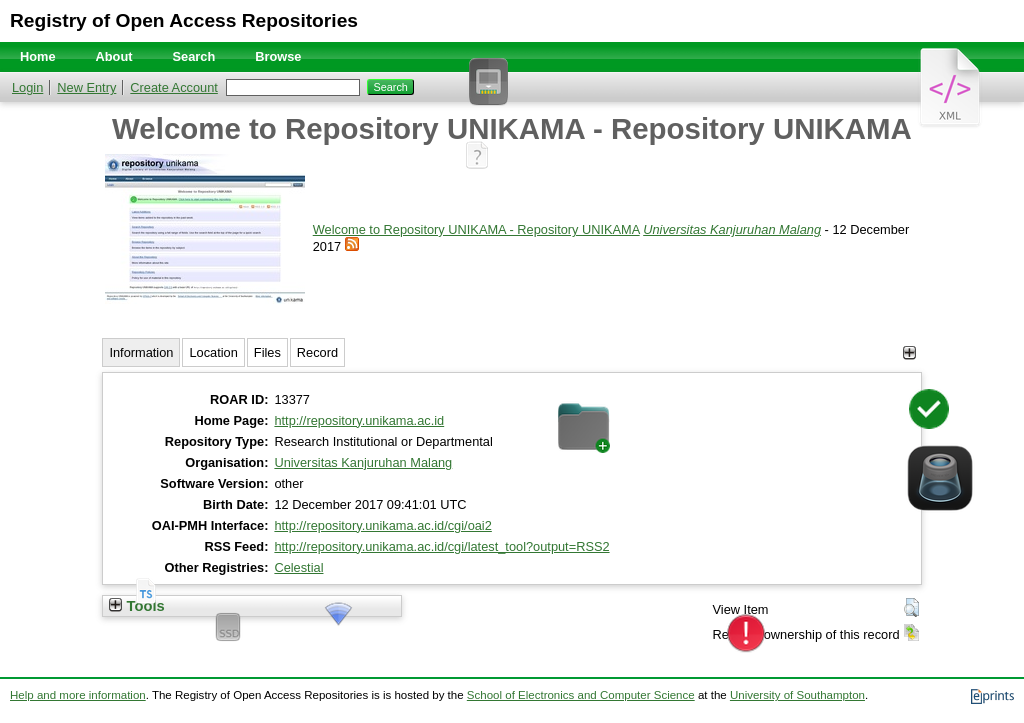  What do you see at coordinates (146, 591) in the screenshot?
I see `typescript source code file` at bounding box center [146, 591].